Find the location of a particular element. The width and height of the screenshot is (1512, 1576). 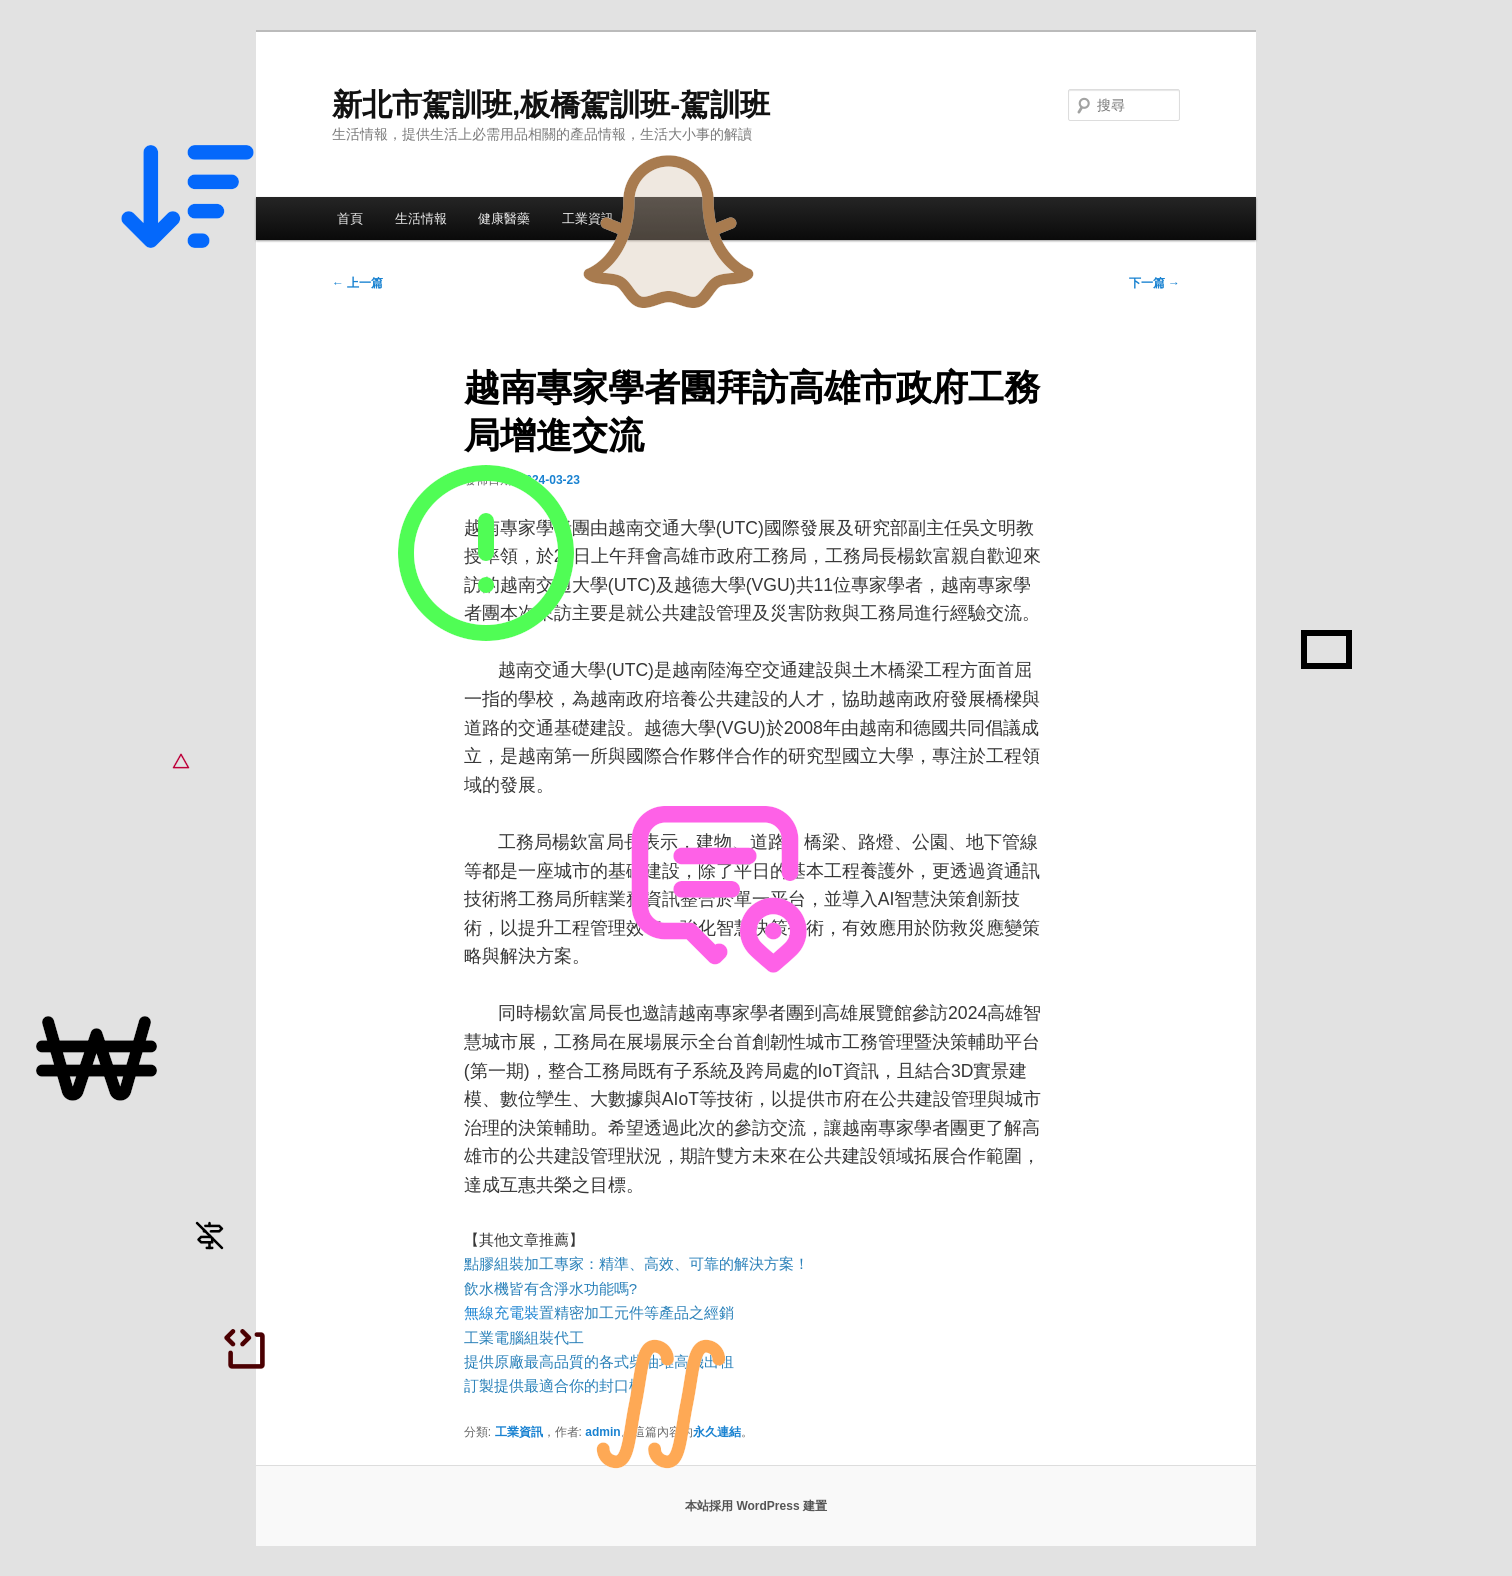

pin a message to a specific location is located at coordinates (715, 881).